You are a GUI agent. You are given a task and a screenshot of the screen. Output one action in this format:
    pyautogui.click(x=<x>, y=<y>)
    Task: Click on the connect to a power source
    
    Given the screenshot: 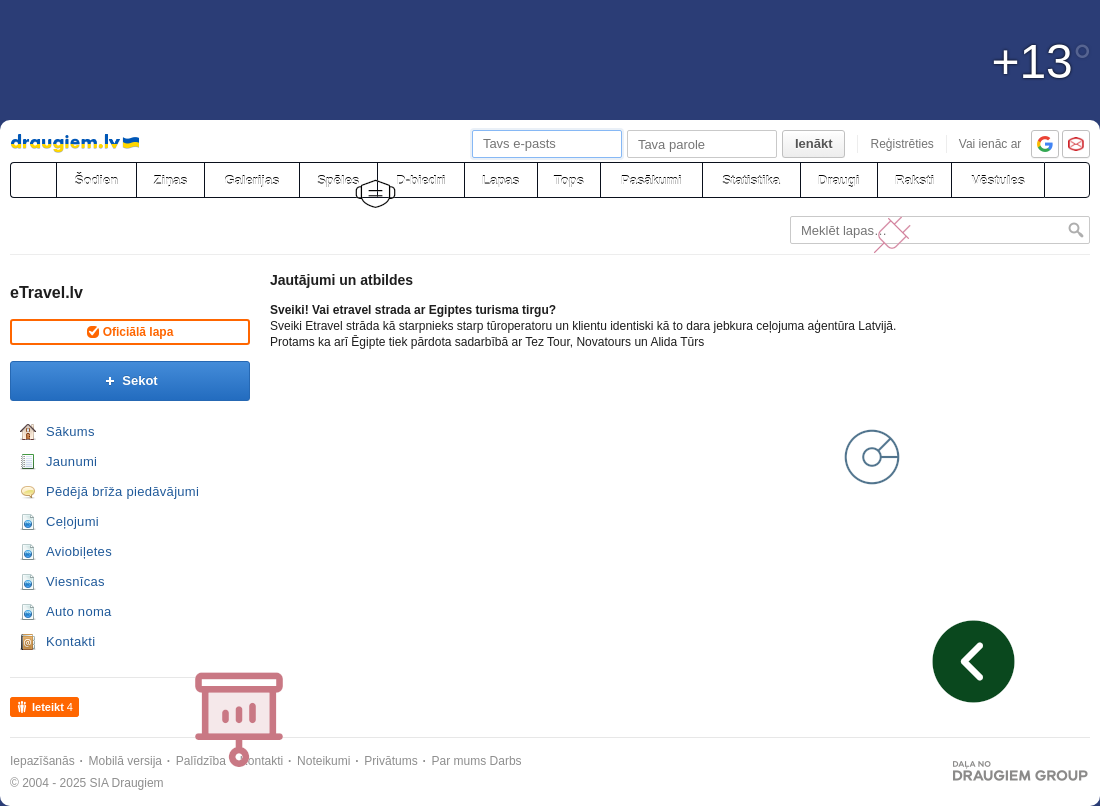 What is the action you would take?
    pyautogui.click(x=891, y=235)
    